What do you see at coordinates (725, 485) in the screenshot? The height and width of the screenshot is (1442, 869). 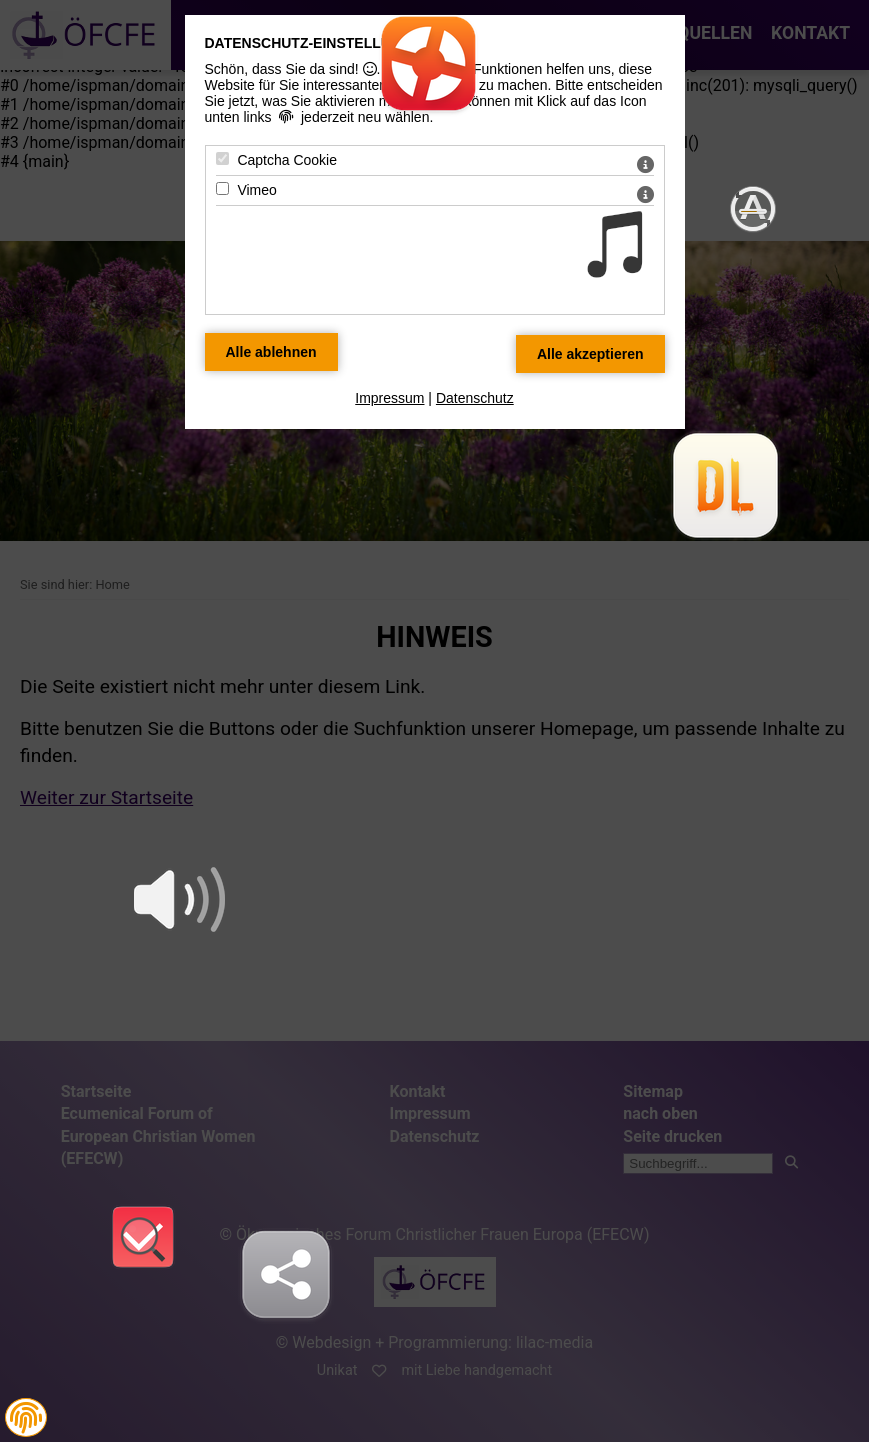 I see `launch dying light game` at bounding box center [725, 485].